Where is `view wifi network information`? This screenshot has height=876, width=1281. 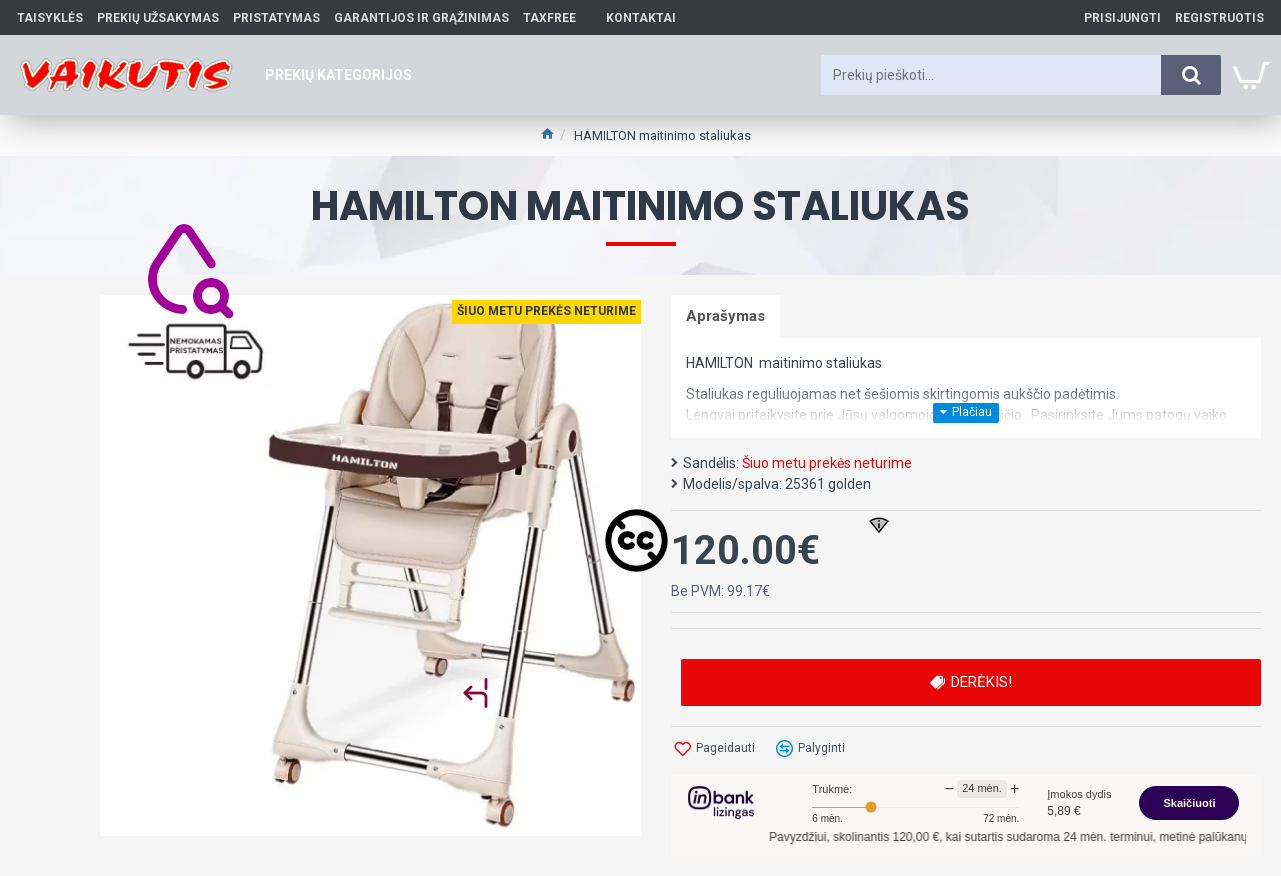
view wifi network information is located at coordinates (879, 525).